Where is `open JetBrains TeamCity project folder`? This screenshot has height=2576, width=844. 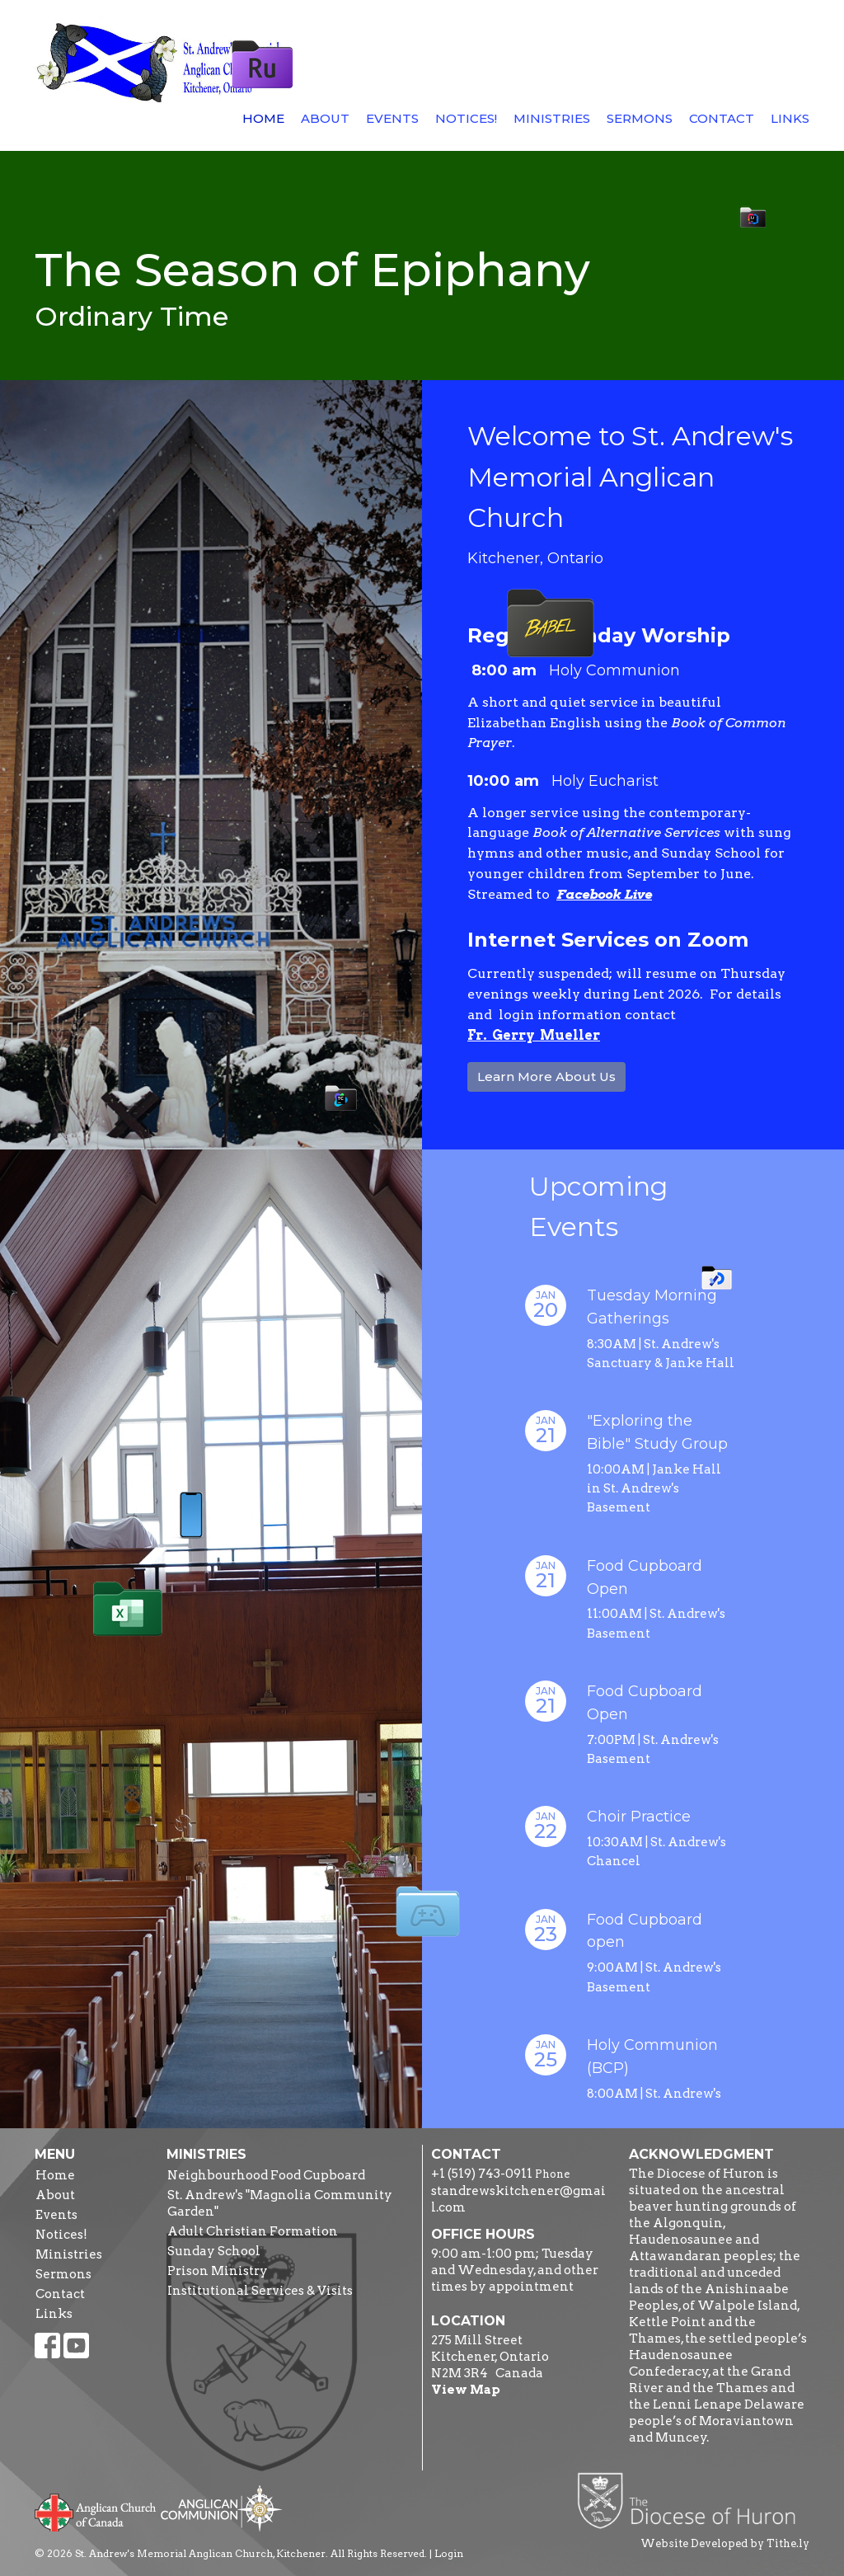
open JetBrains TeamCity project folder is located at coordinates (340, 1098).